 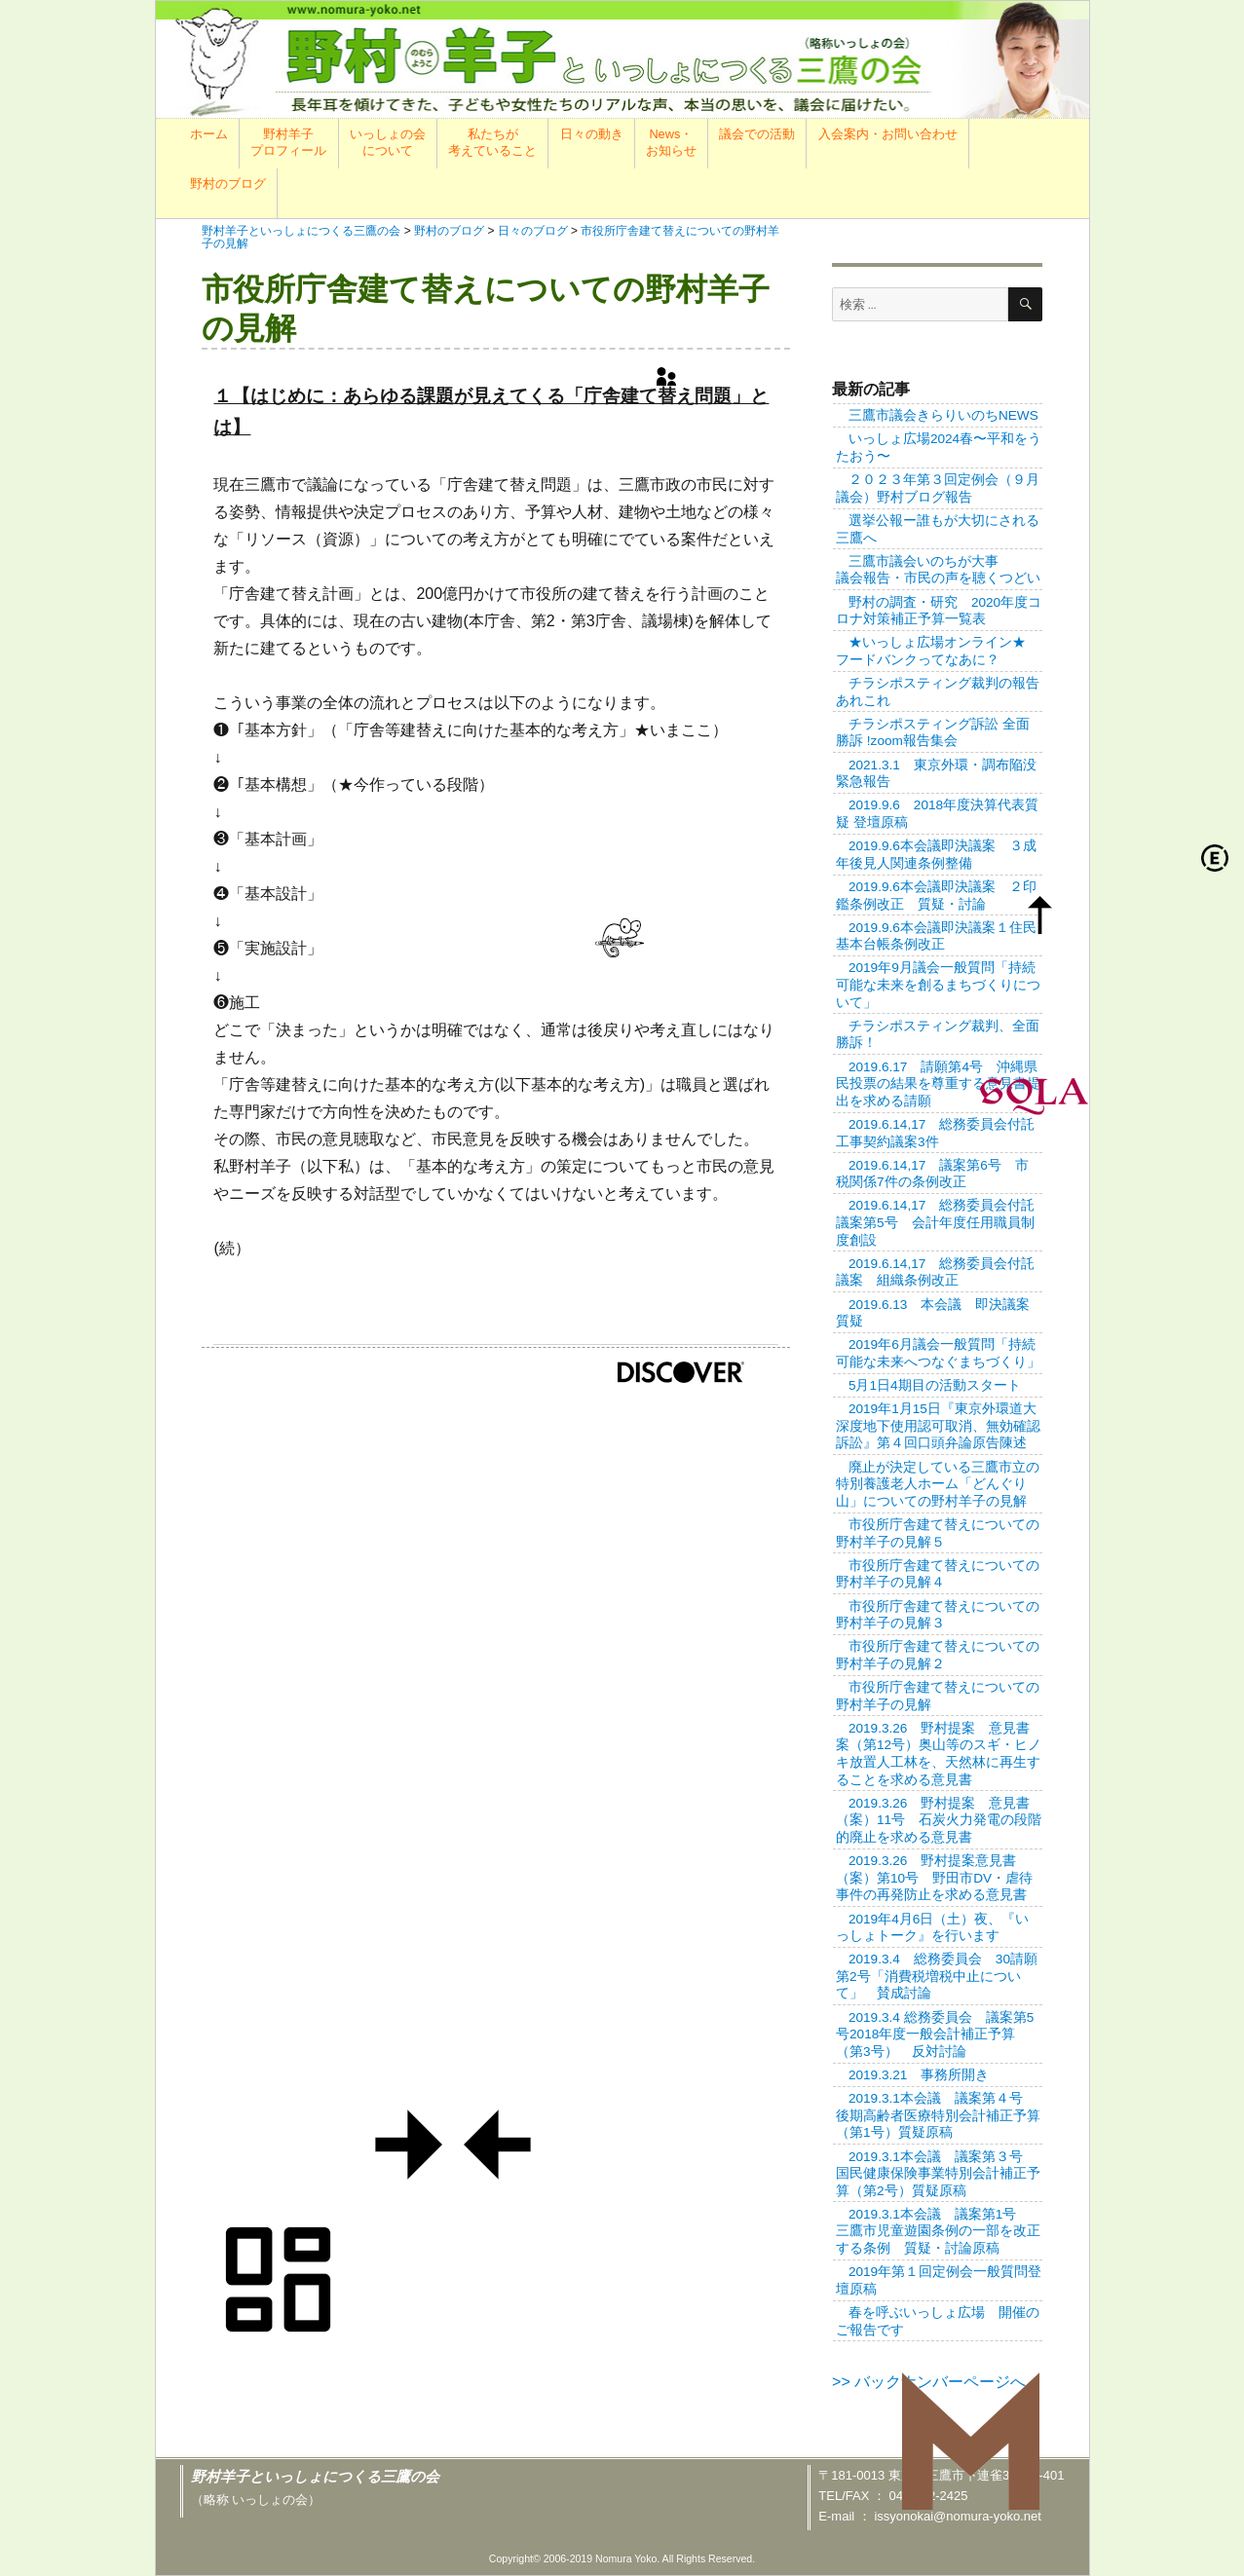 What do you see at coordinates (453, 2145) in the screenshot?
I see `collapse or minimize a panel horizontally` at bounding box center [453, 2145].